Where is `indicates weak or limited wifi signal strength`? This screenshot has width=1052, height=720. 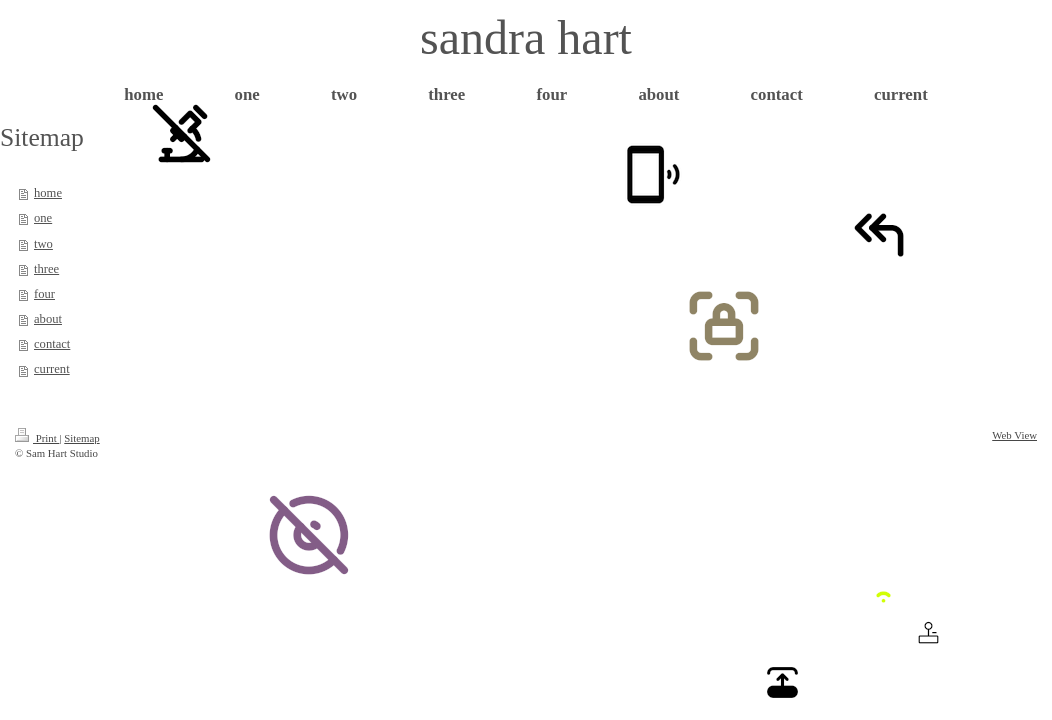 indicates weak or limited wifi signal strength is located at coordinates (883, 589).